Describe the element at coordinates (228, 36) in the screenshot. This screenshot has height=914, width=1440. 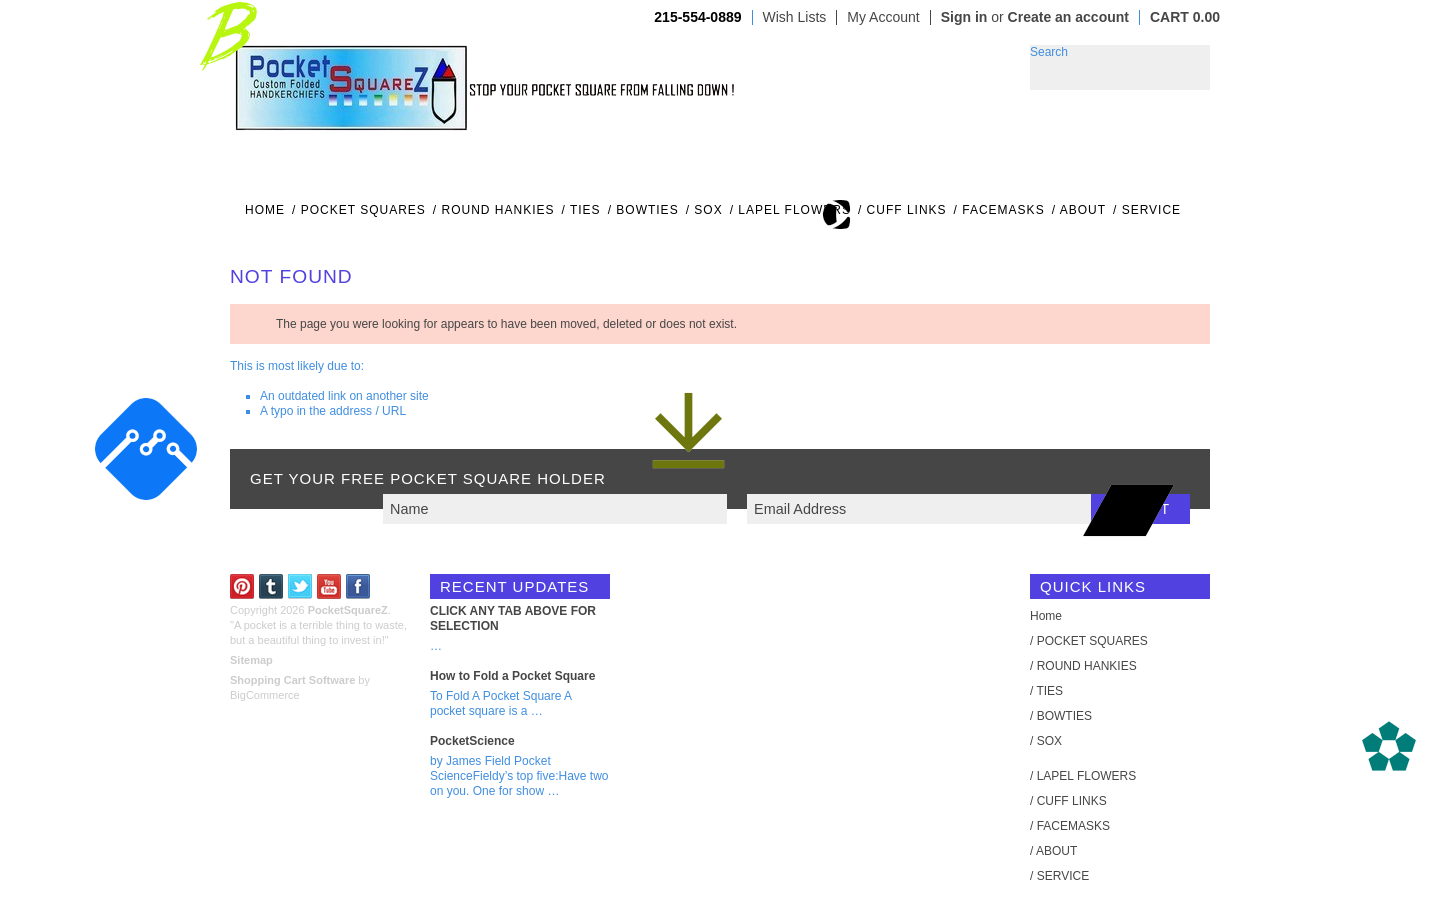
I see `babel javascript compiler logo` at that location.